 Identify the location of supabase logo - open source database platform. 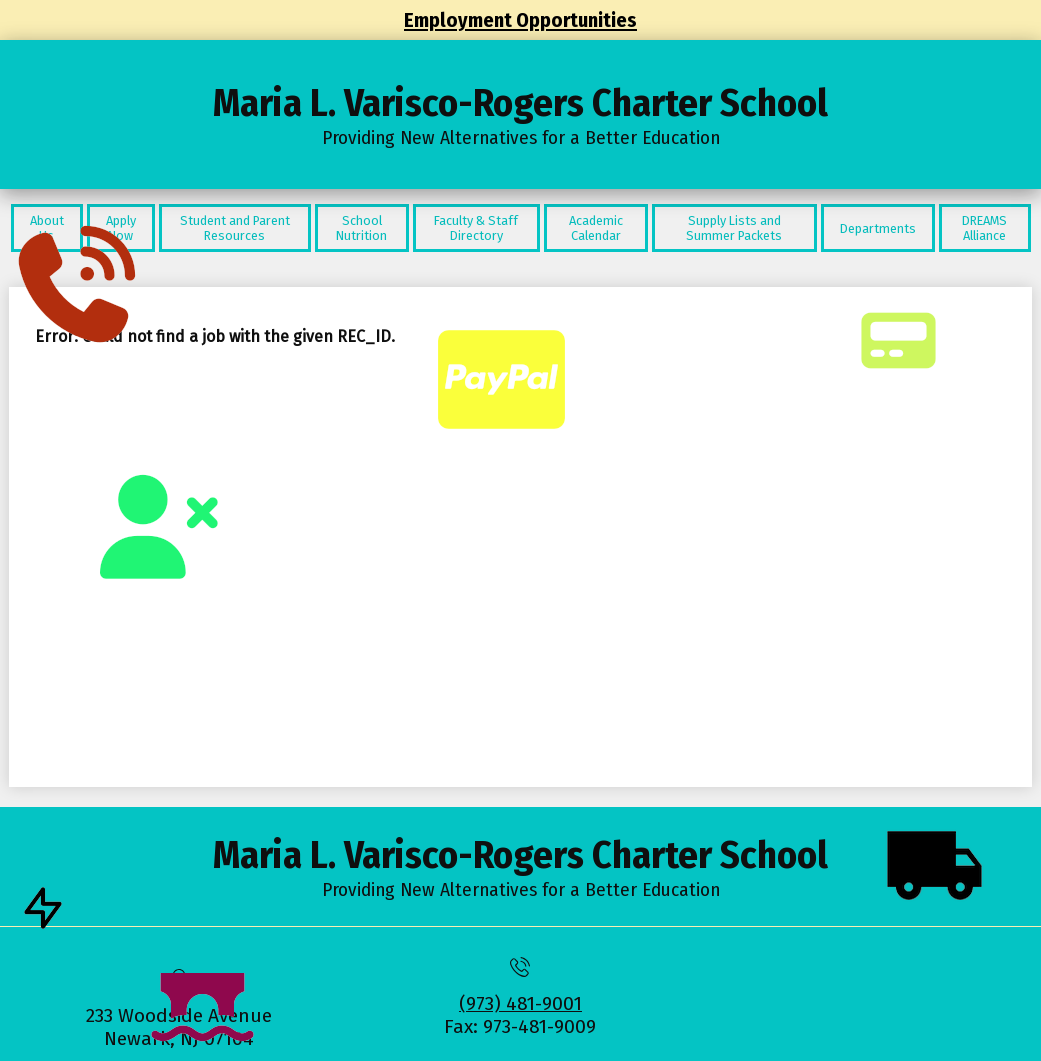
(43, 908).